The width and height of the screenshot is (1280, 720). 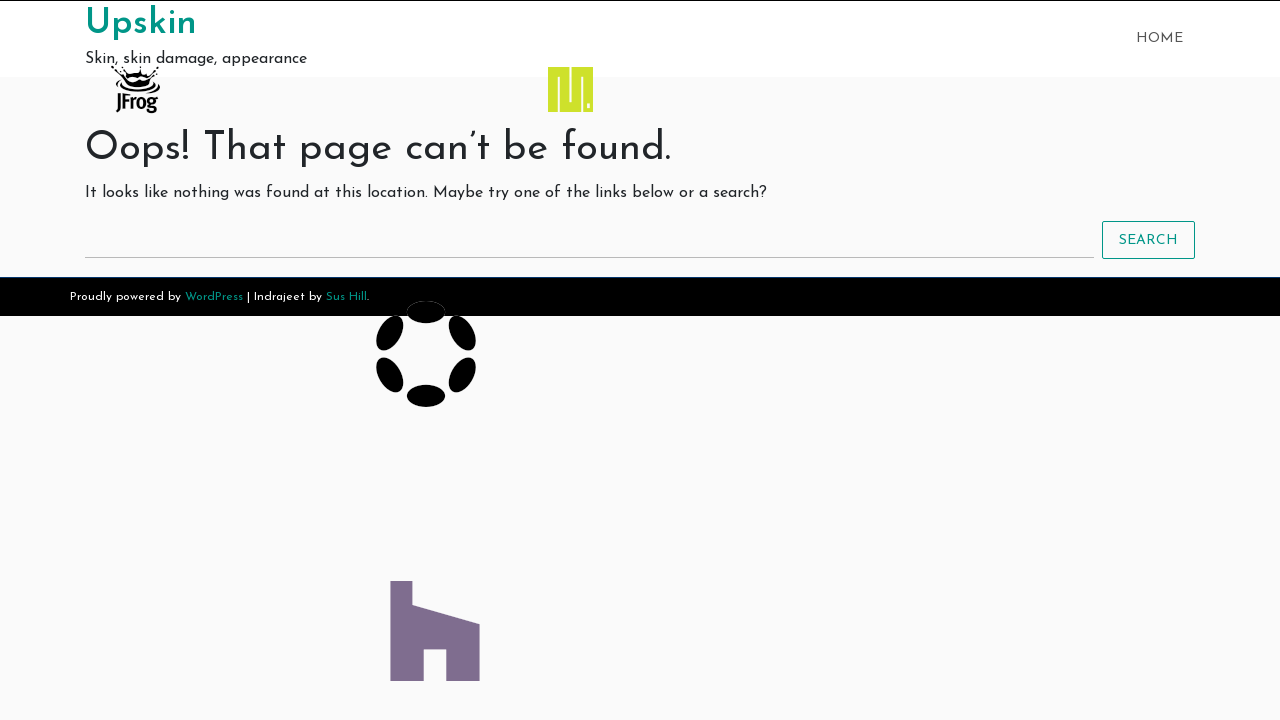 I want to click on open the houzz app for home design and renovation, so click(x=435, y=631).